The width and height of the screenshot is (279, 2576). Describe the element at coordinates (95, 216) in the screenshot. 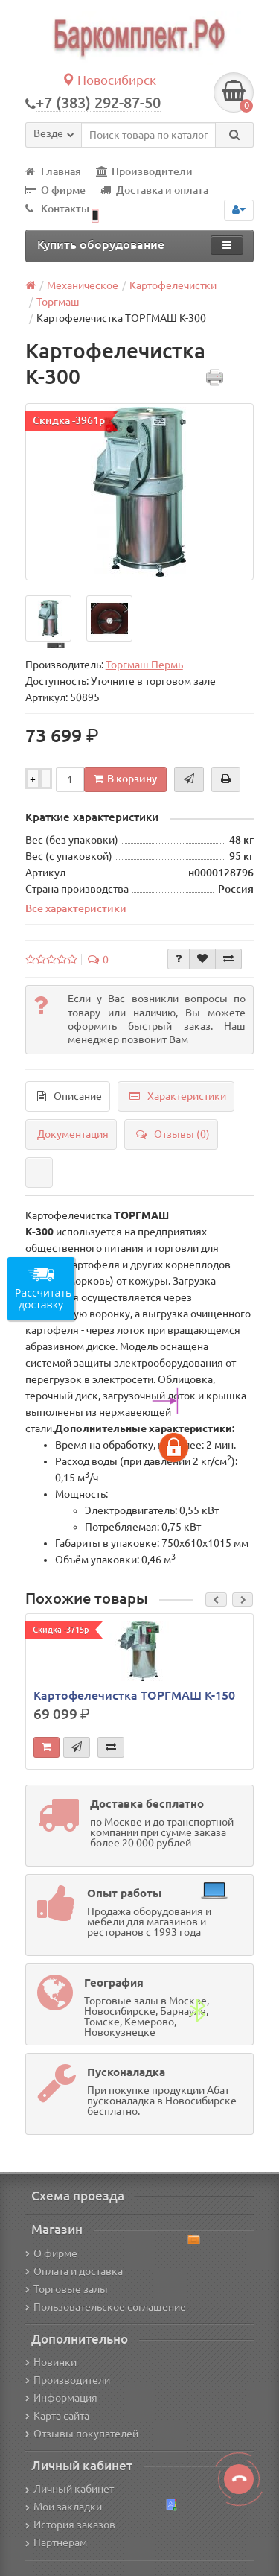

I see `iPod nano device in red` at that location.